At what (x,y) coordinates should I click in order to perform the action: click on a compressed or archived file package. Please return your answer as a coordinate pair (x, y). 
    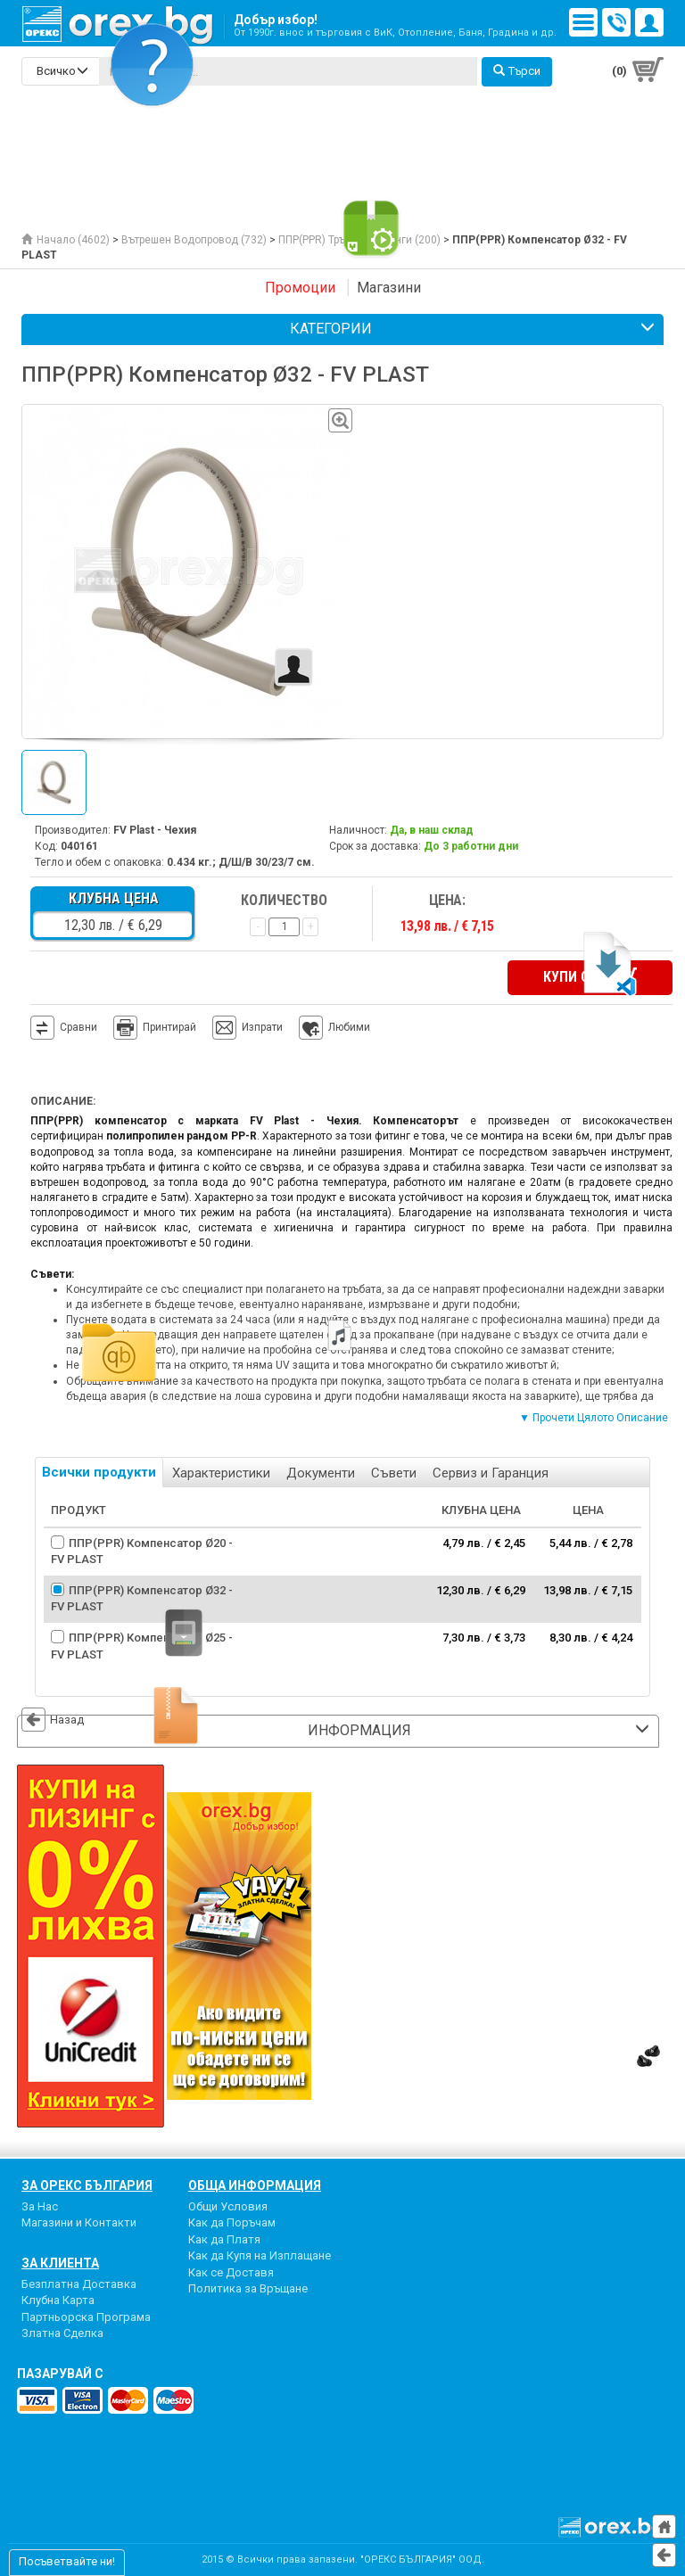
    Looking at the image, I should click on (176, 1716).